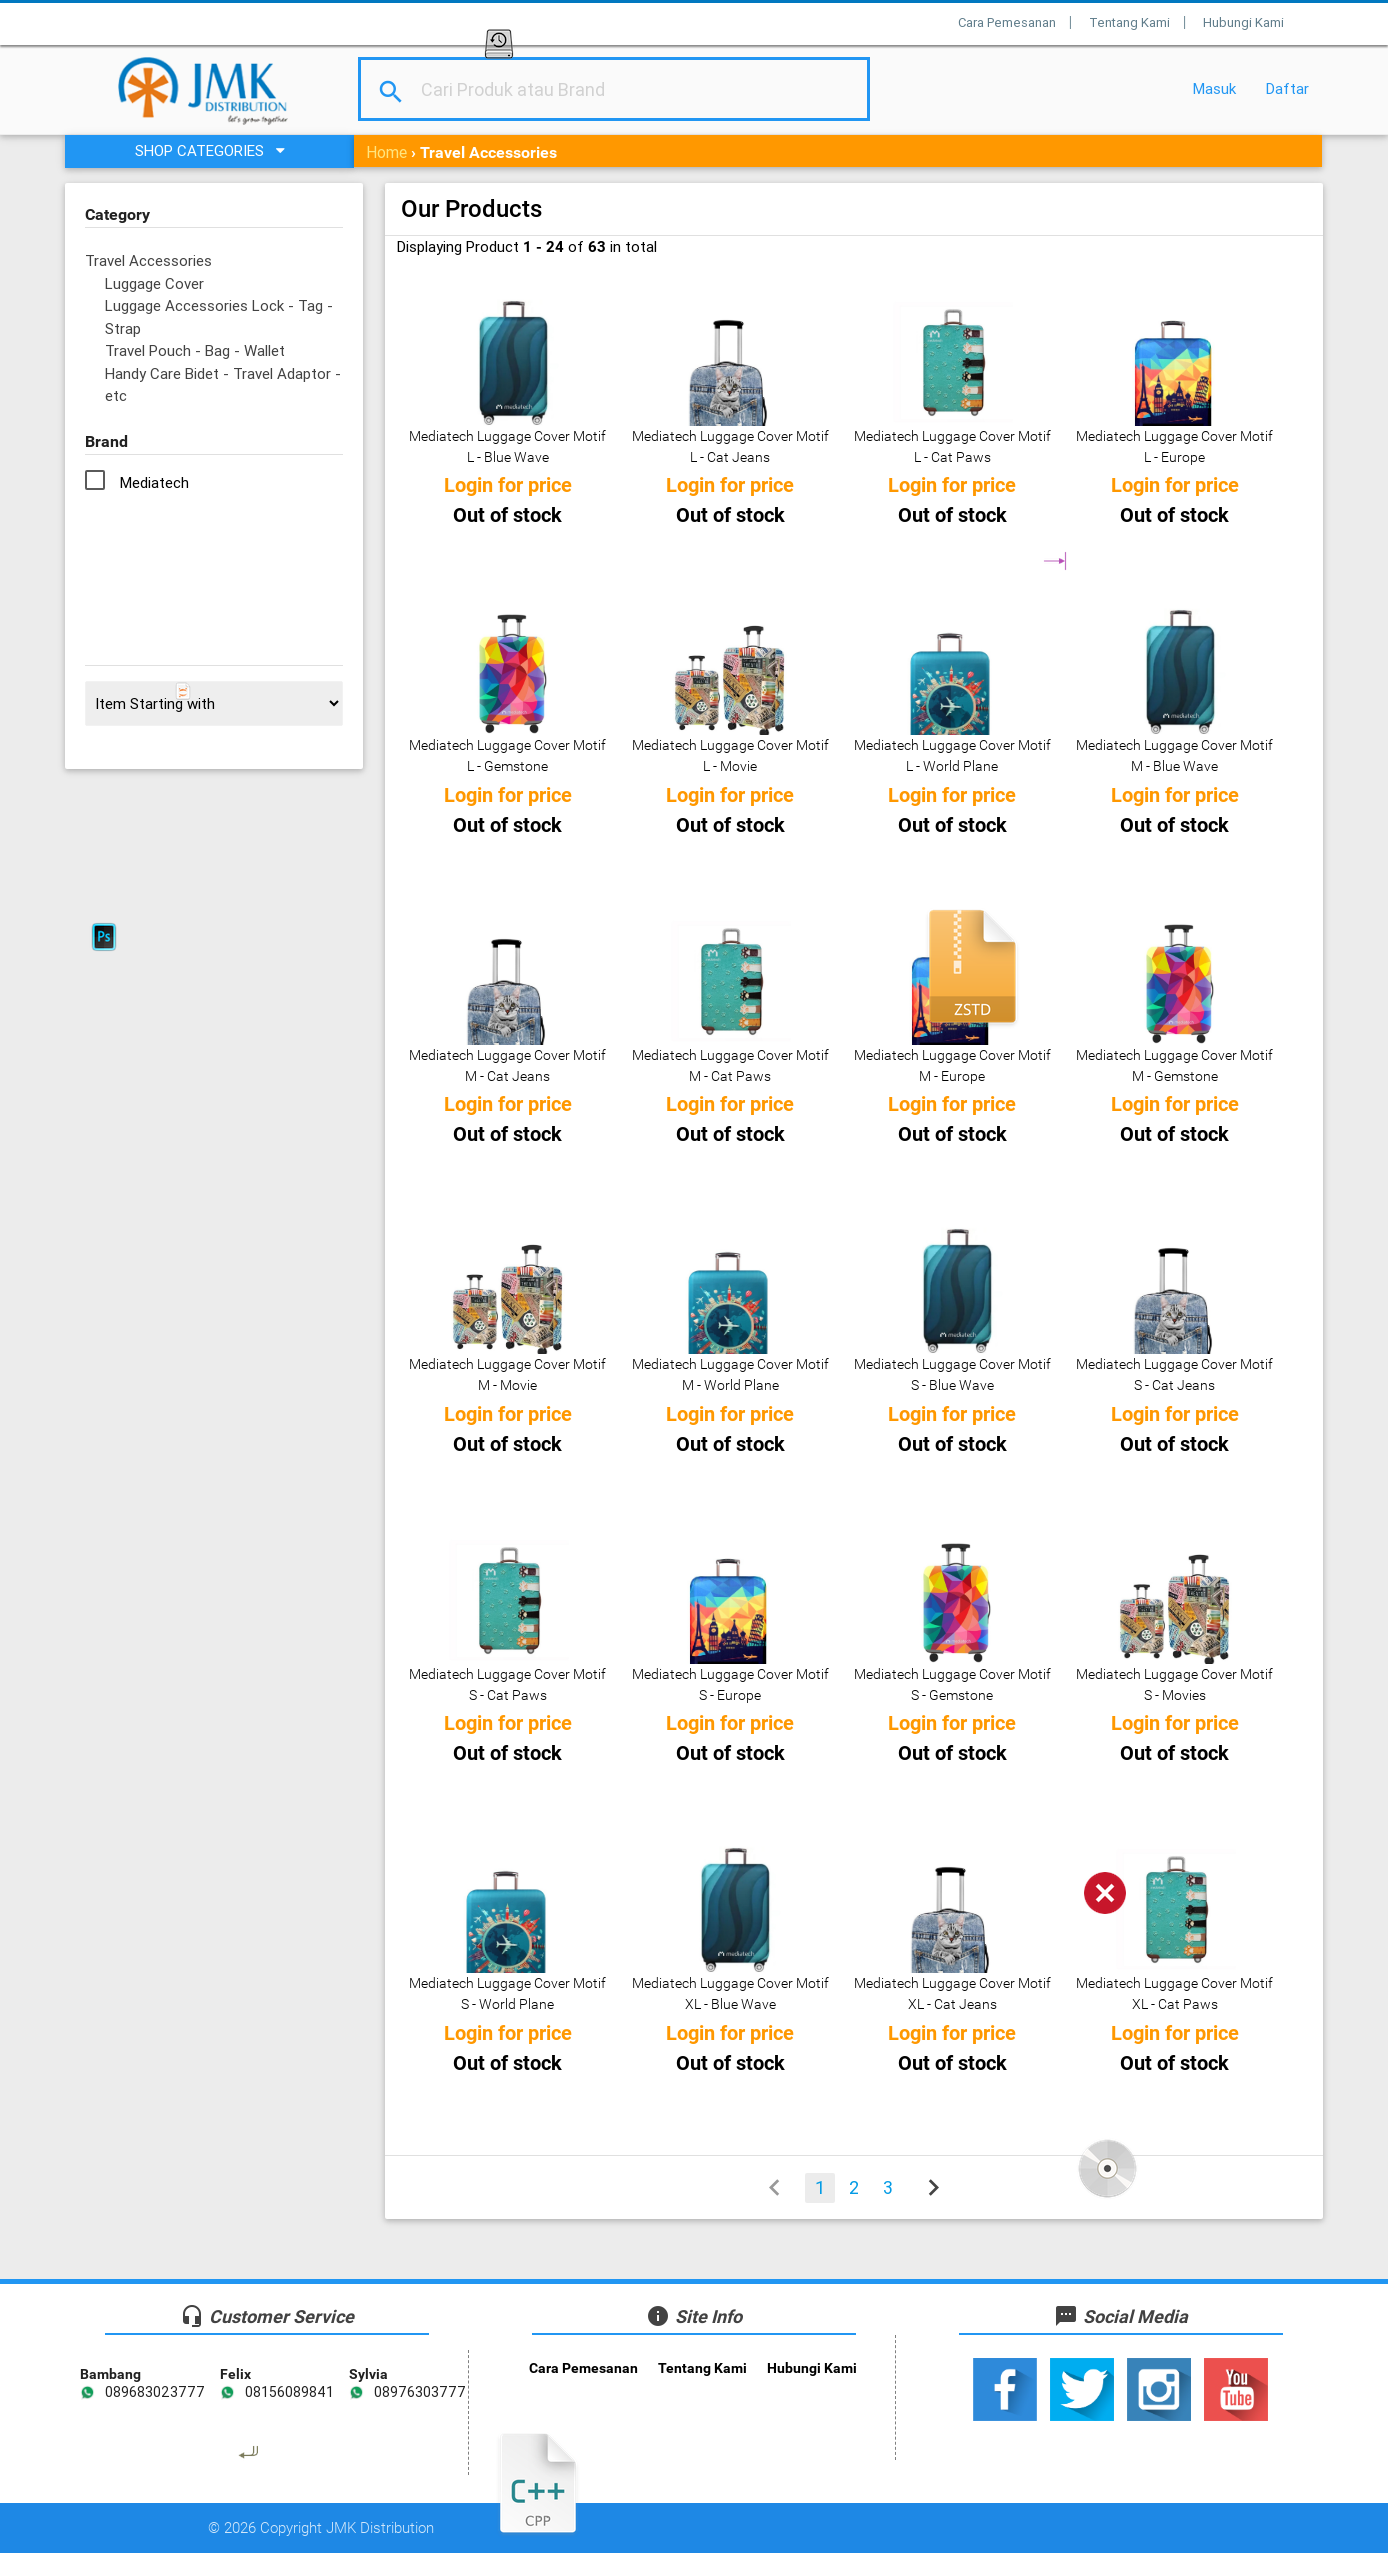  I want to click on stop or cancel the current action, so click(1105, 1893).